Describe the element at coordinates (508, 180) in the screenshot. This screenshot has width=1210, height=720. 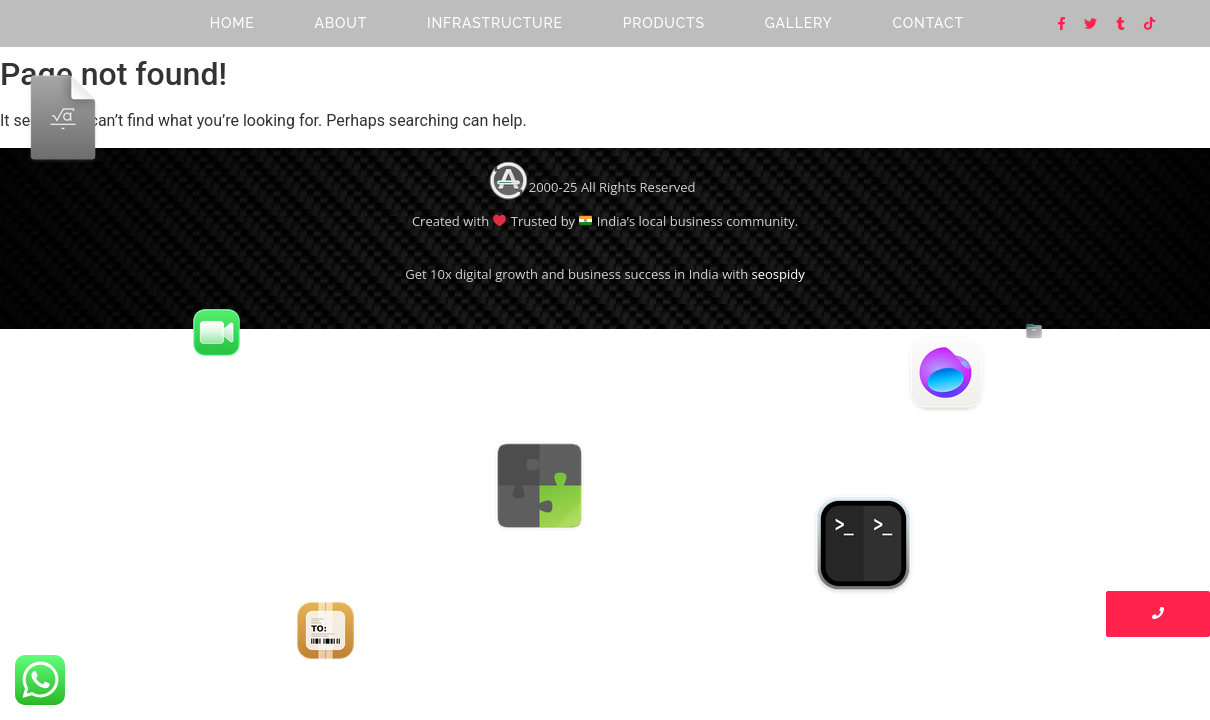
I see `open the software update manager` at that location.